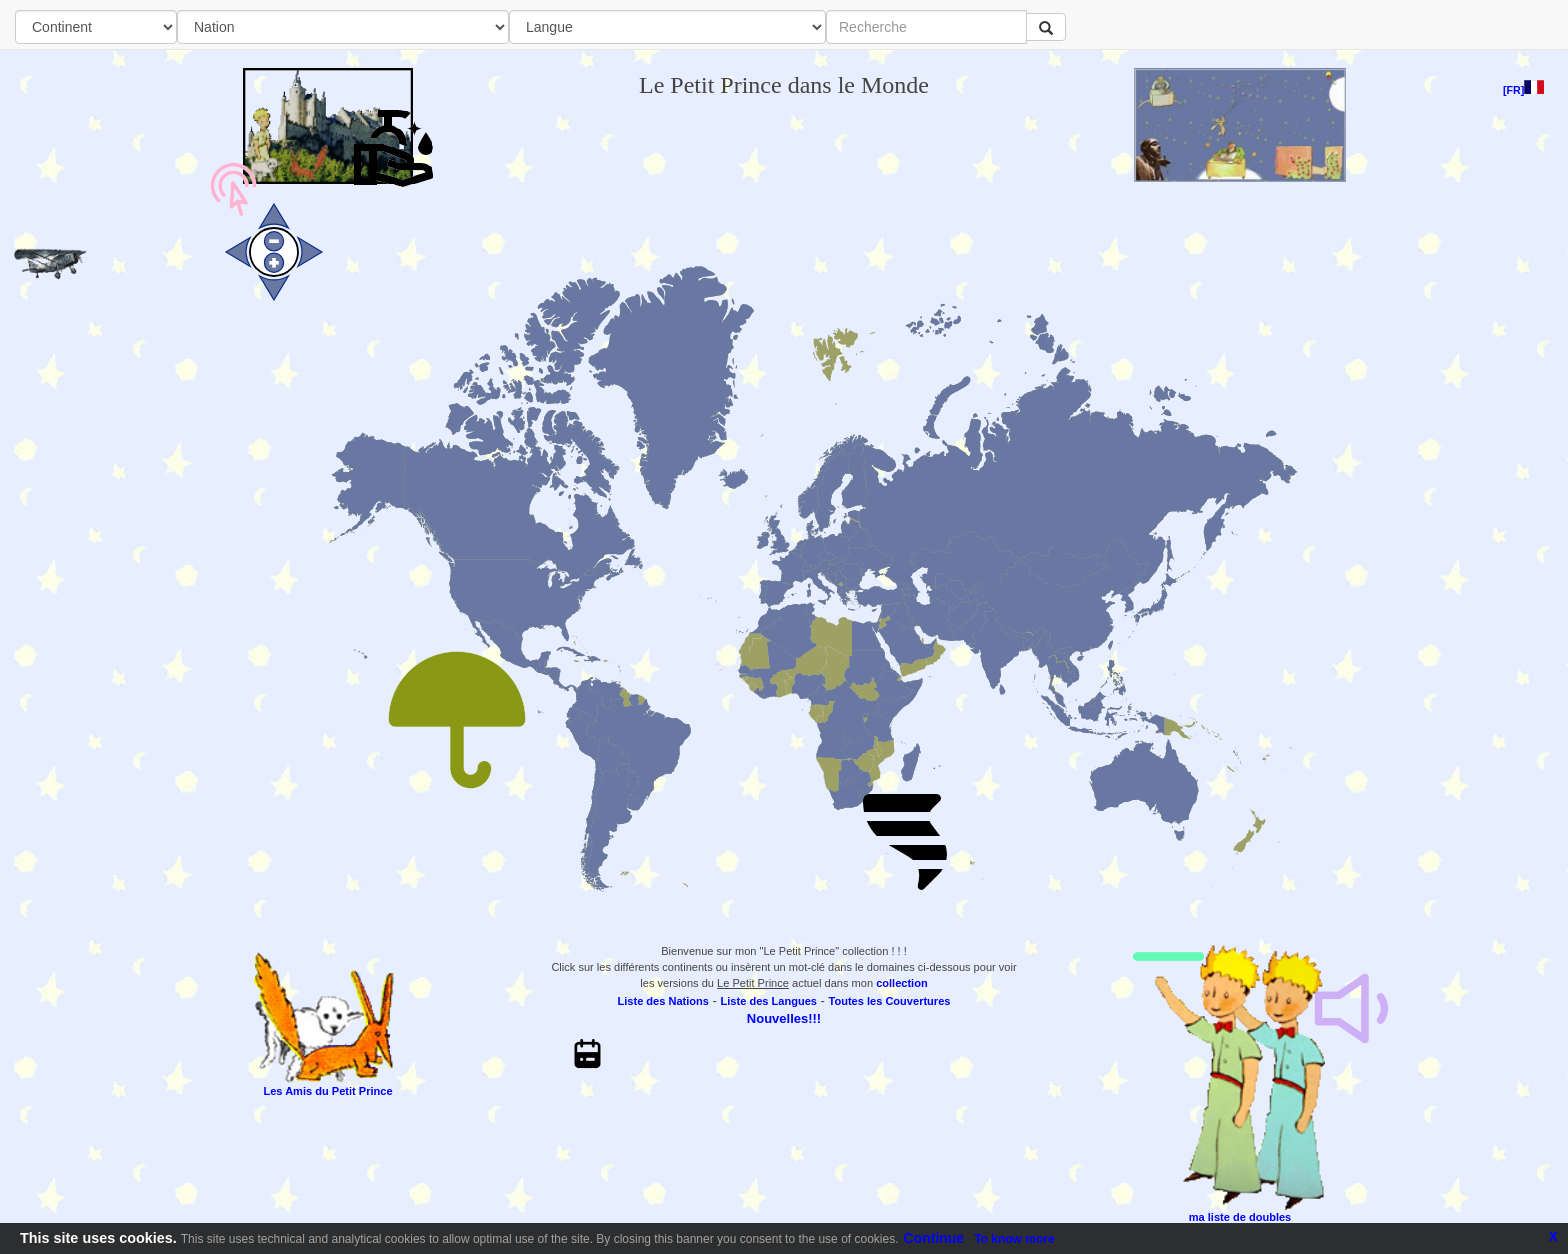  Describe the element at coordinates (233, 189) in the screenshot. I see `tap or click interaction detected` at that location.